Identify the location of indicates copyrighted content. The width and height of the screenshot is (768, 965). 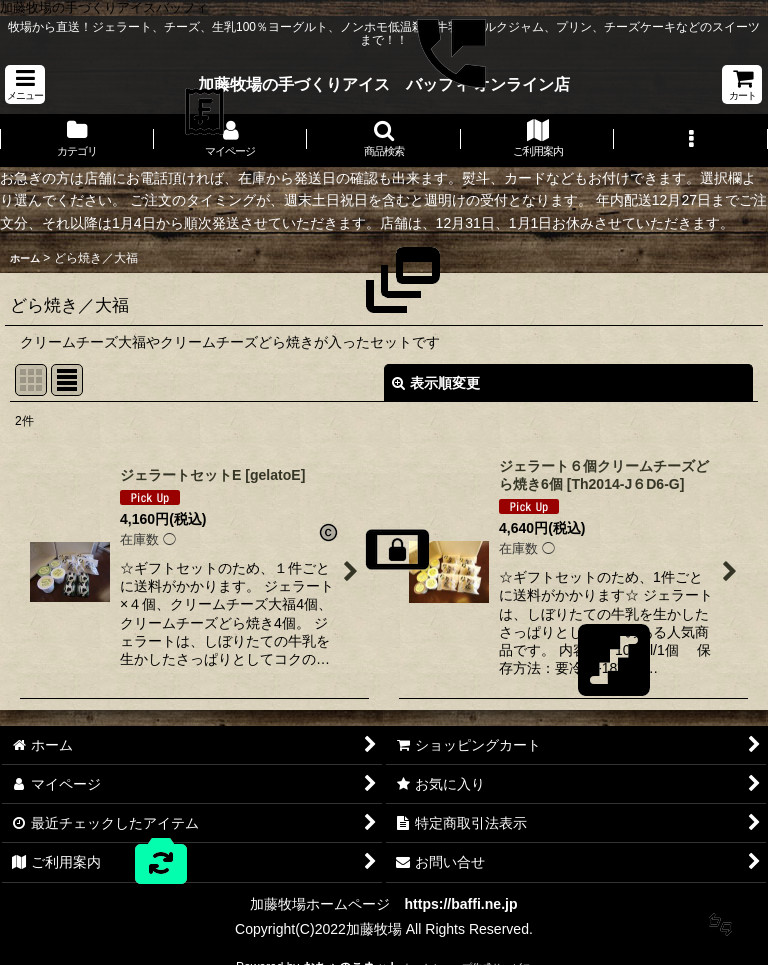
(328, 532).